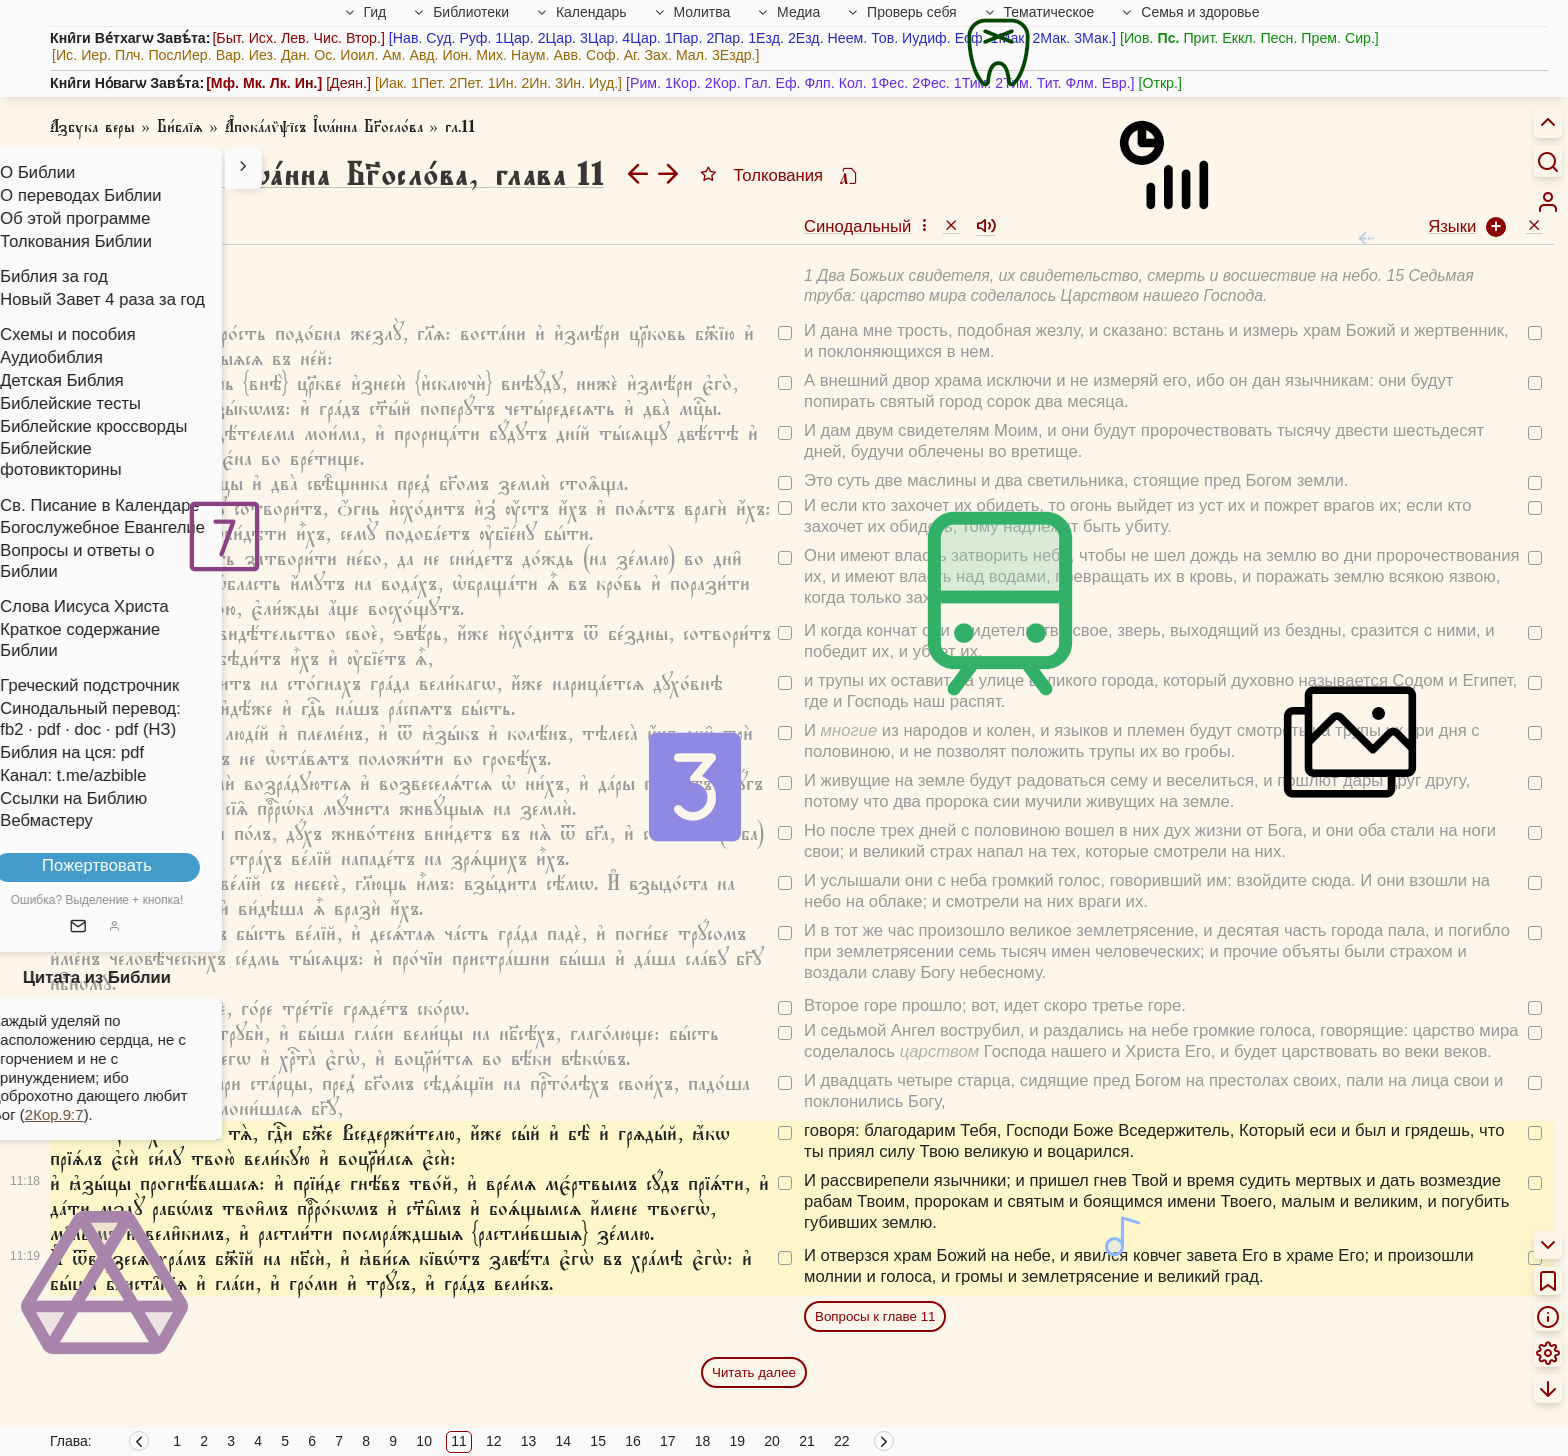  Describe the element at coordinates (1164, 165) in the screenshot. I see `view data visualization or infographic` at that location.